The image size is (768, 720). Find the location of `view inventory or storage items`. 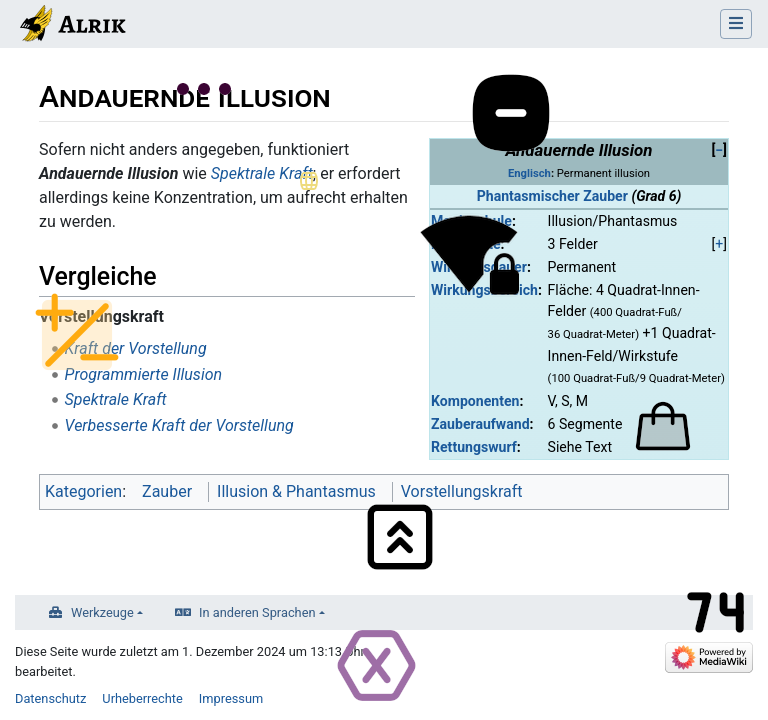

view inventory or storage items is located at coordinates (309, 181).